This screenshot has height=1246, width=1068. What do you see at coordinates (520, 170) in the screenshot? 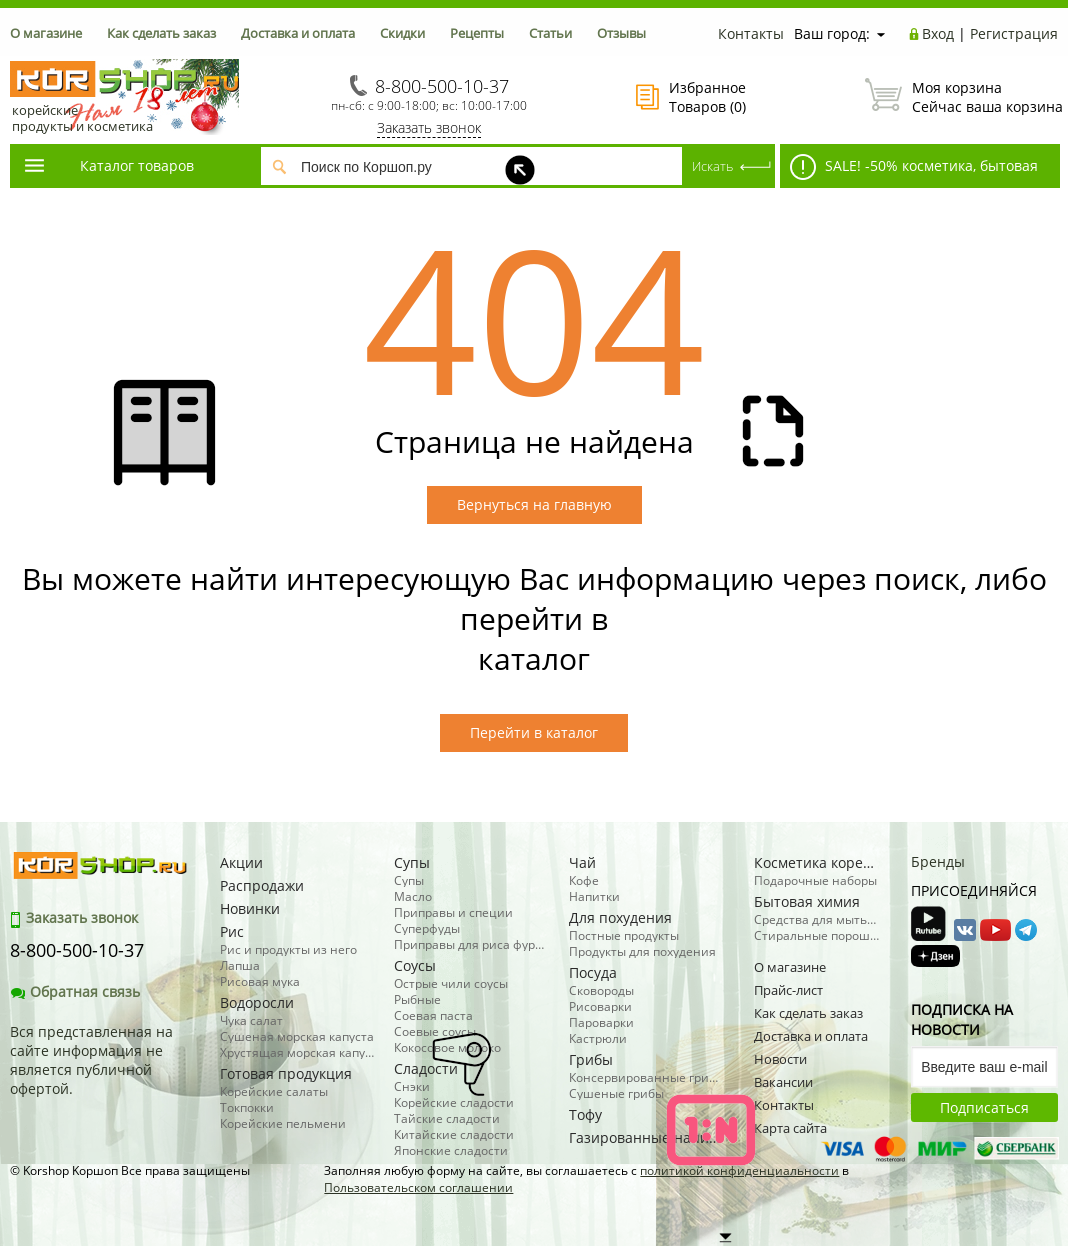
I see `navigate back to the previous screen` at bounding box center [520, 170].